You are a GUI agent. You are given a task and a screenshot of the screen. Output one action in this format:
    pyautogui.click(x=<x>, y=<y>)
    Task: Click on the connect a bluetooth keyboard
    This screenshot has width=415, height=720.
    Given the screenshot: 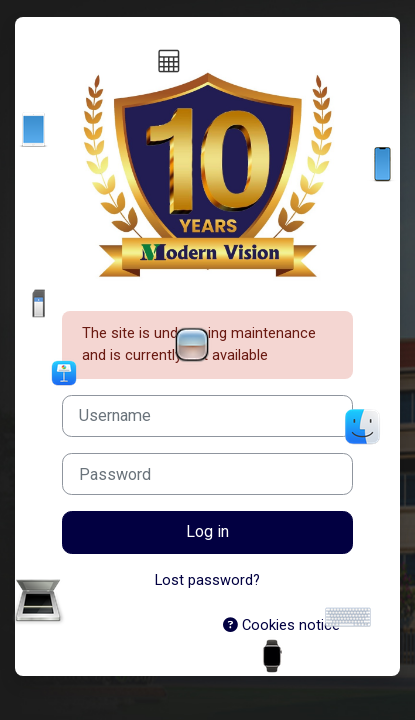 What is the action you would take?
    pyautogui.click(x=348, y=617)
    